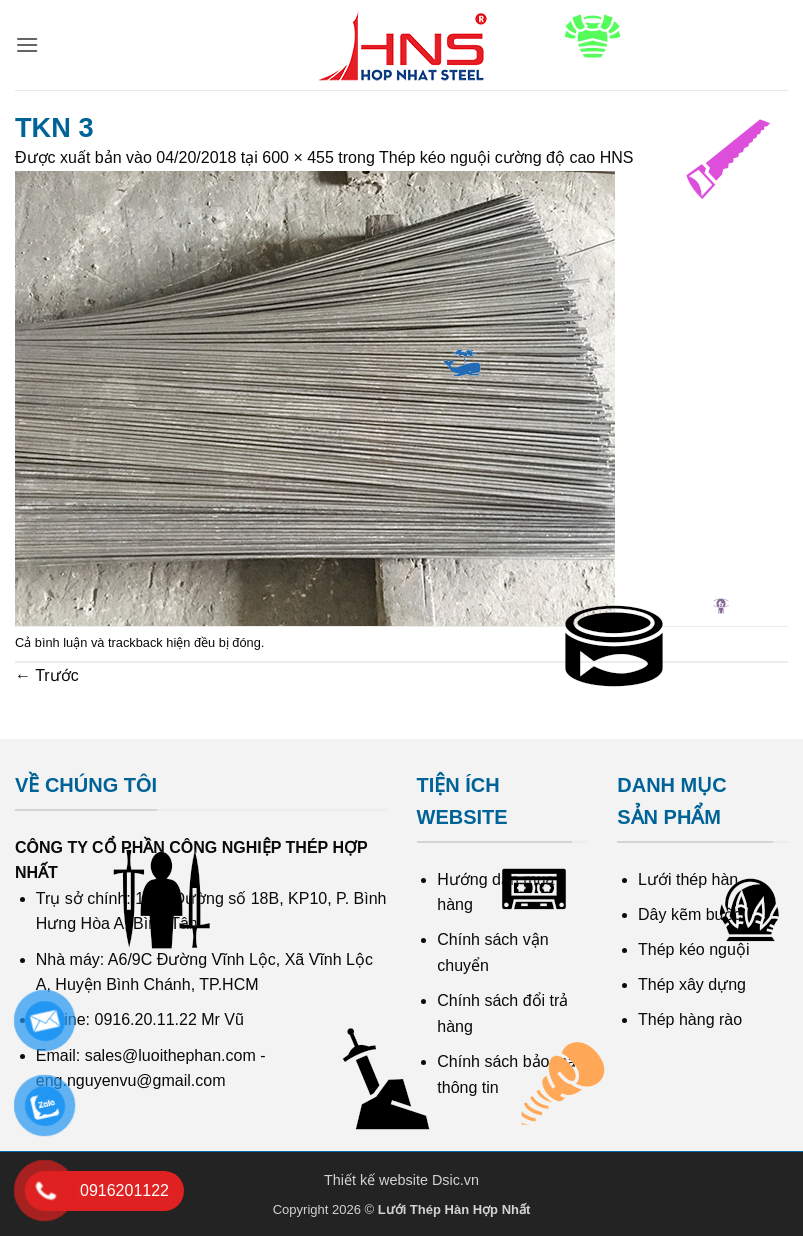 The width and height of the screenshot is (803, 1236). I want to click on view dragon companion or pet status, so click(750, 908).